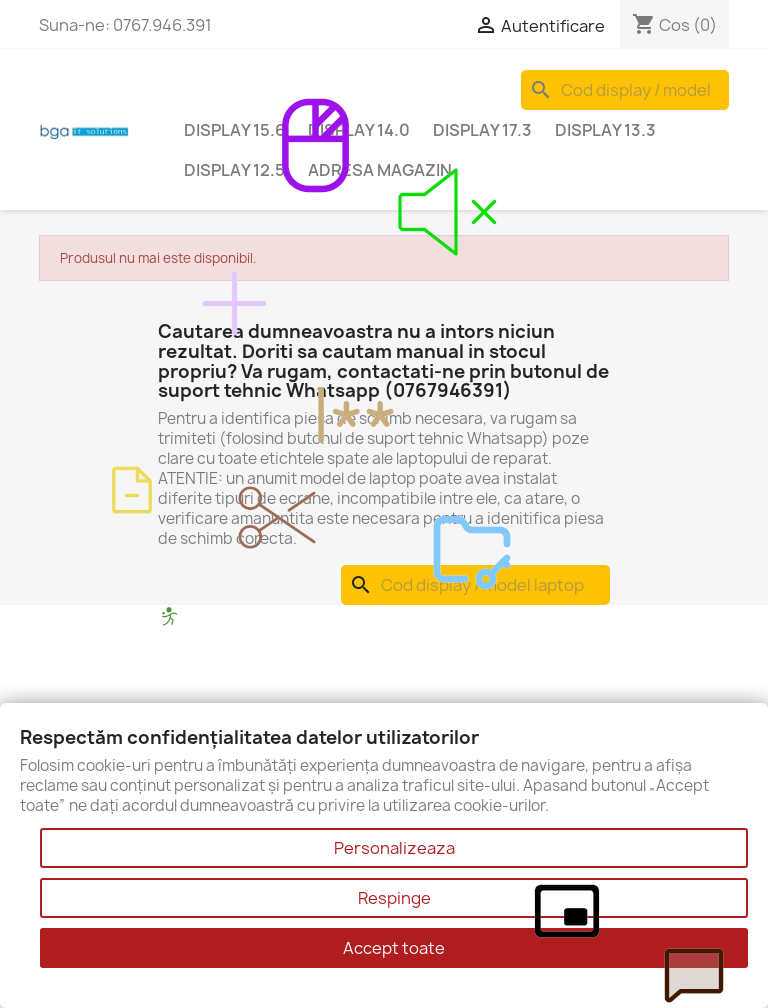  Describe the element at coordinates (132, 490) in the screenshot. I see `remove a file from selection` at that location.